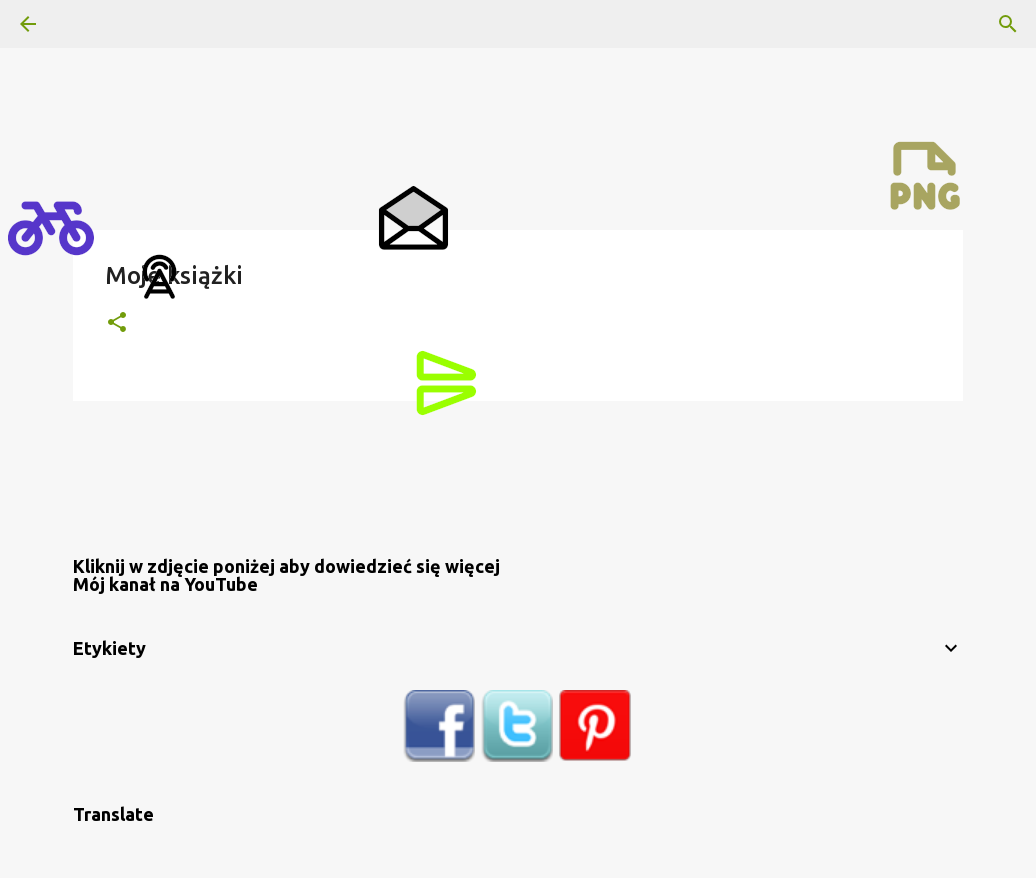 The height and width of the screenshot is (878, 1036). I want to click on flip image vertically, so click(444, 383).